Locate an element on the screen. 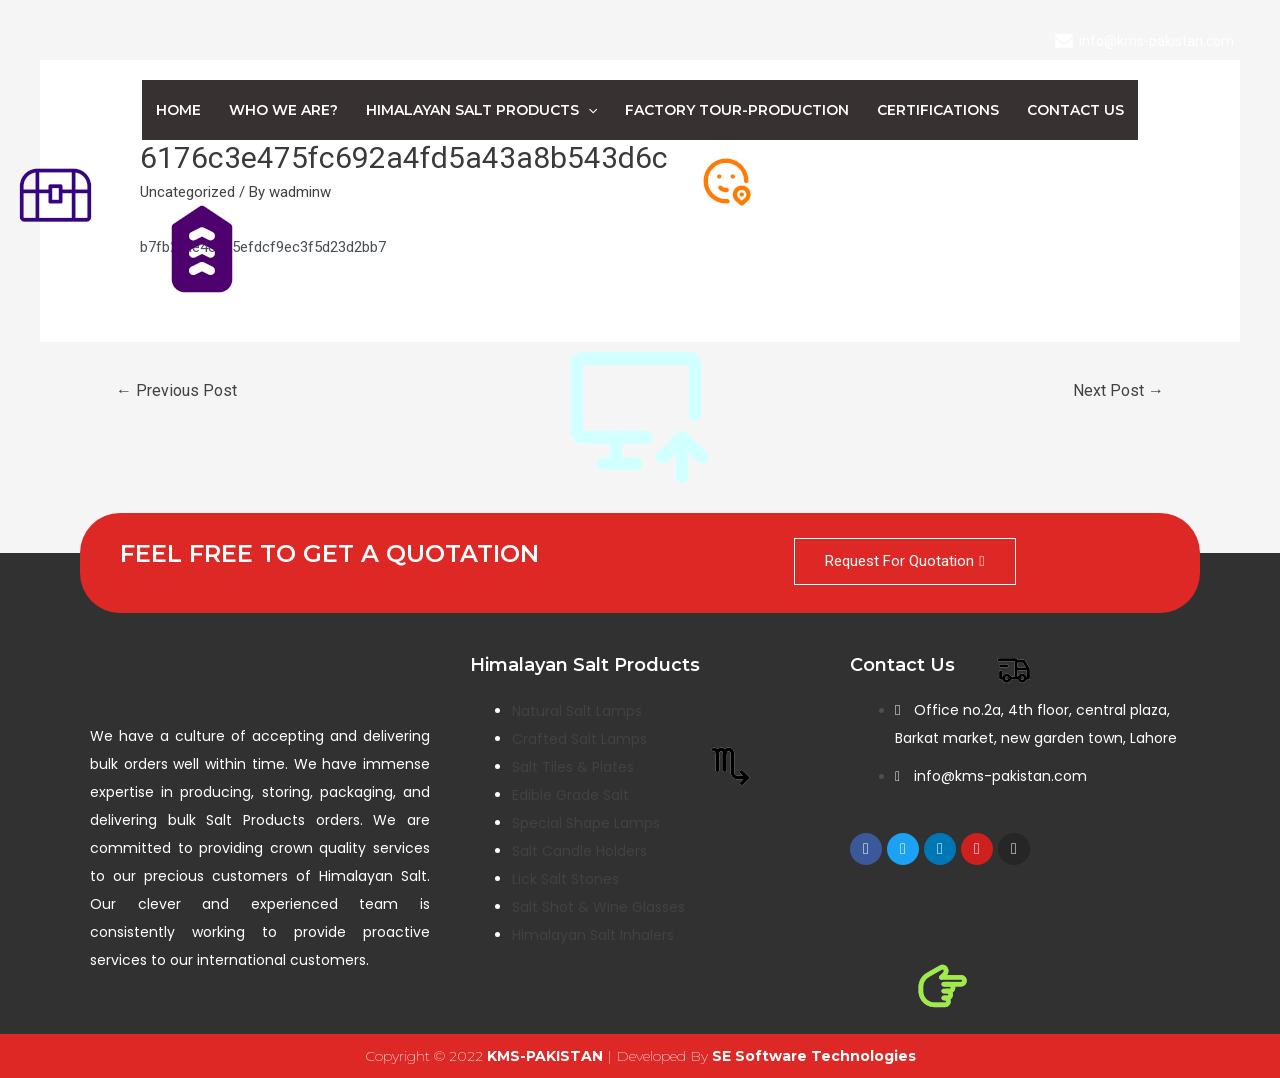 The height and width of the screenshot is (1078, 1280). track your delivery status is located at coordinates (1014, 670).